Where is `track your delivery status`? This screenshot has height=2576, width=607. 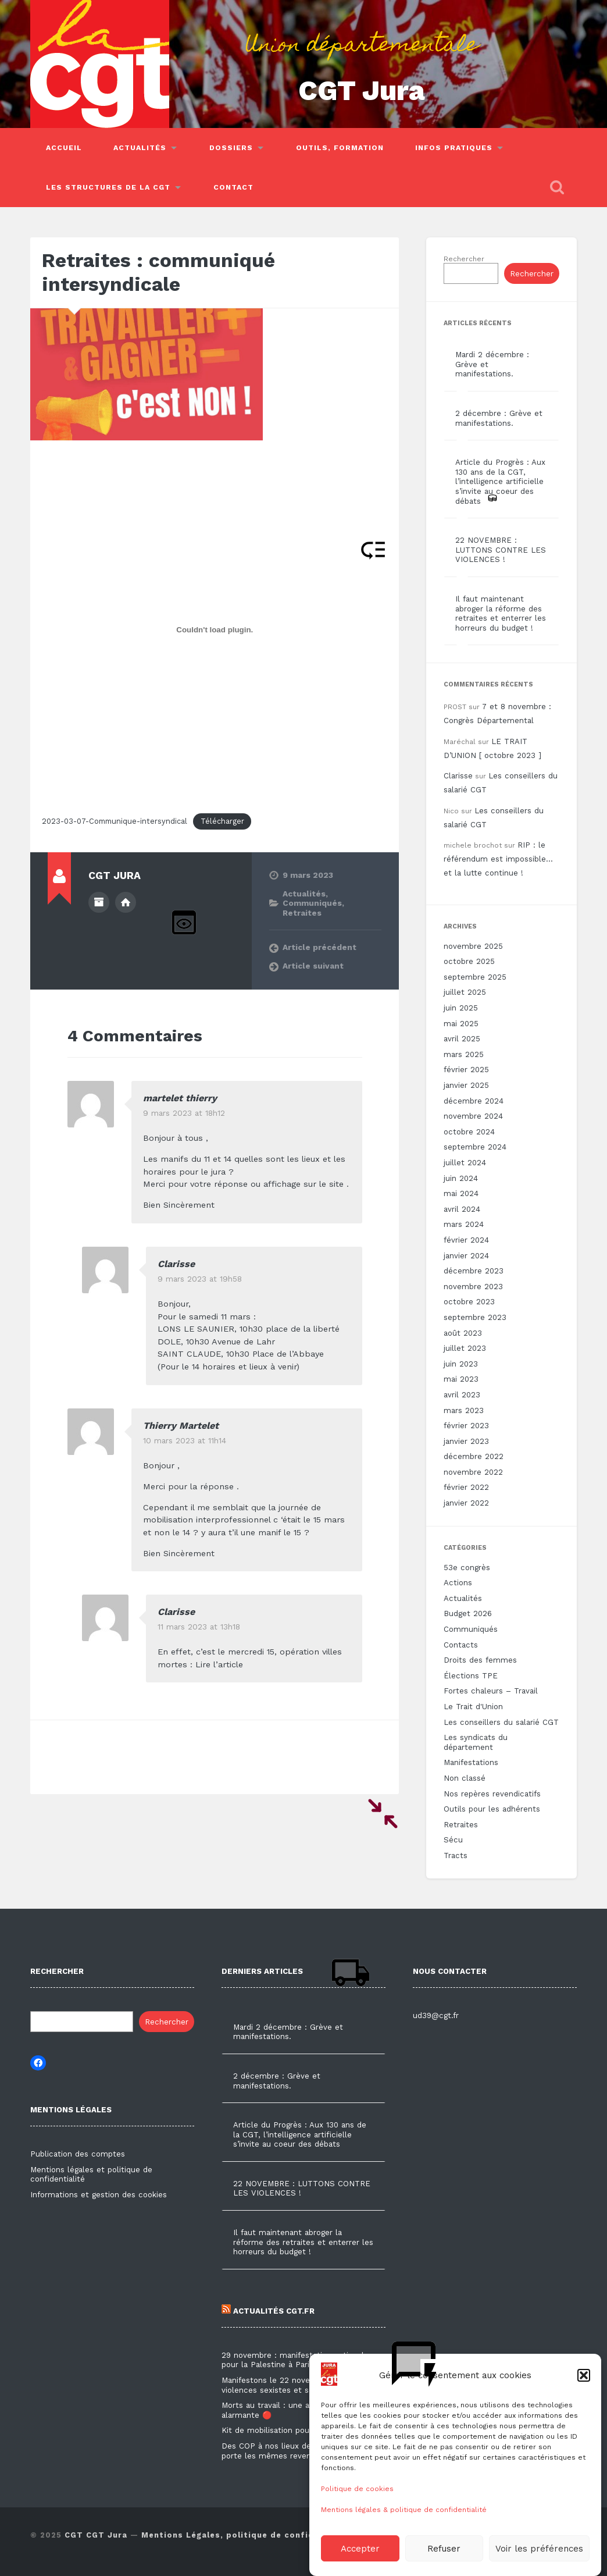 track your delivery status is located at coordinates (351, 1973).